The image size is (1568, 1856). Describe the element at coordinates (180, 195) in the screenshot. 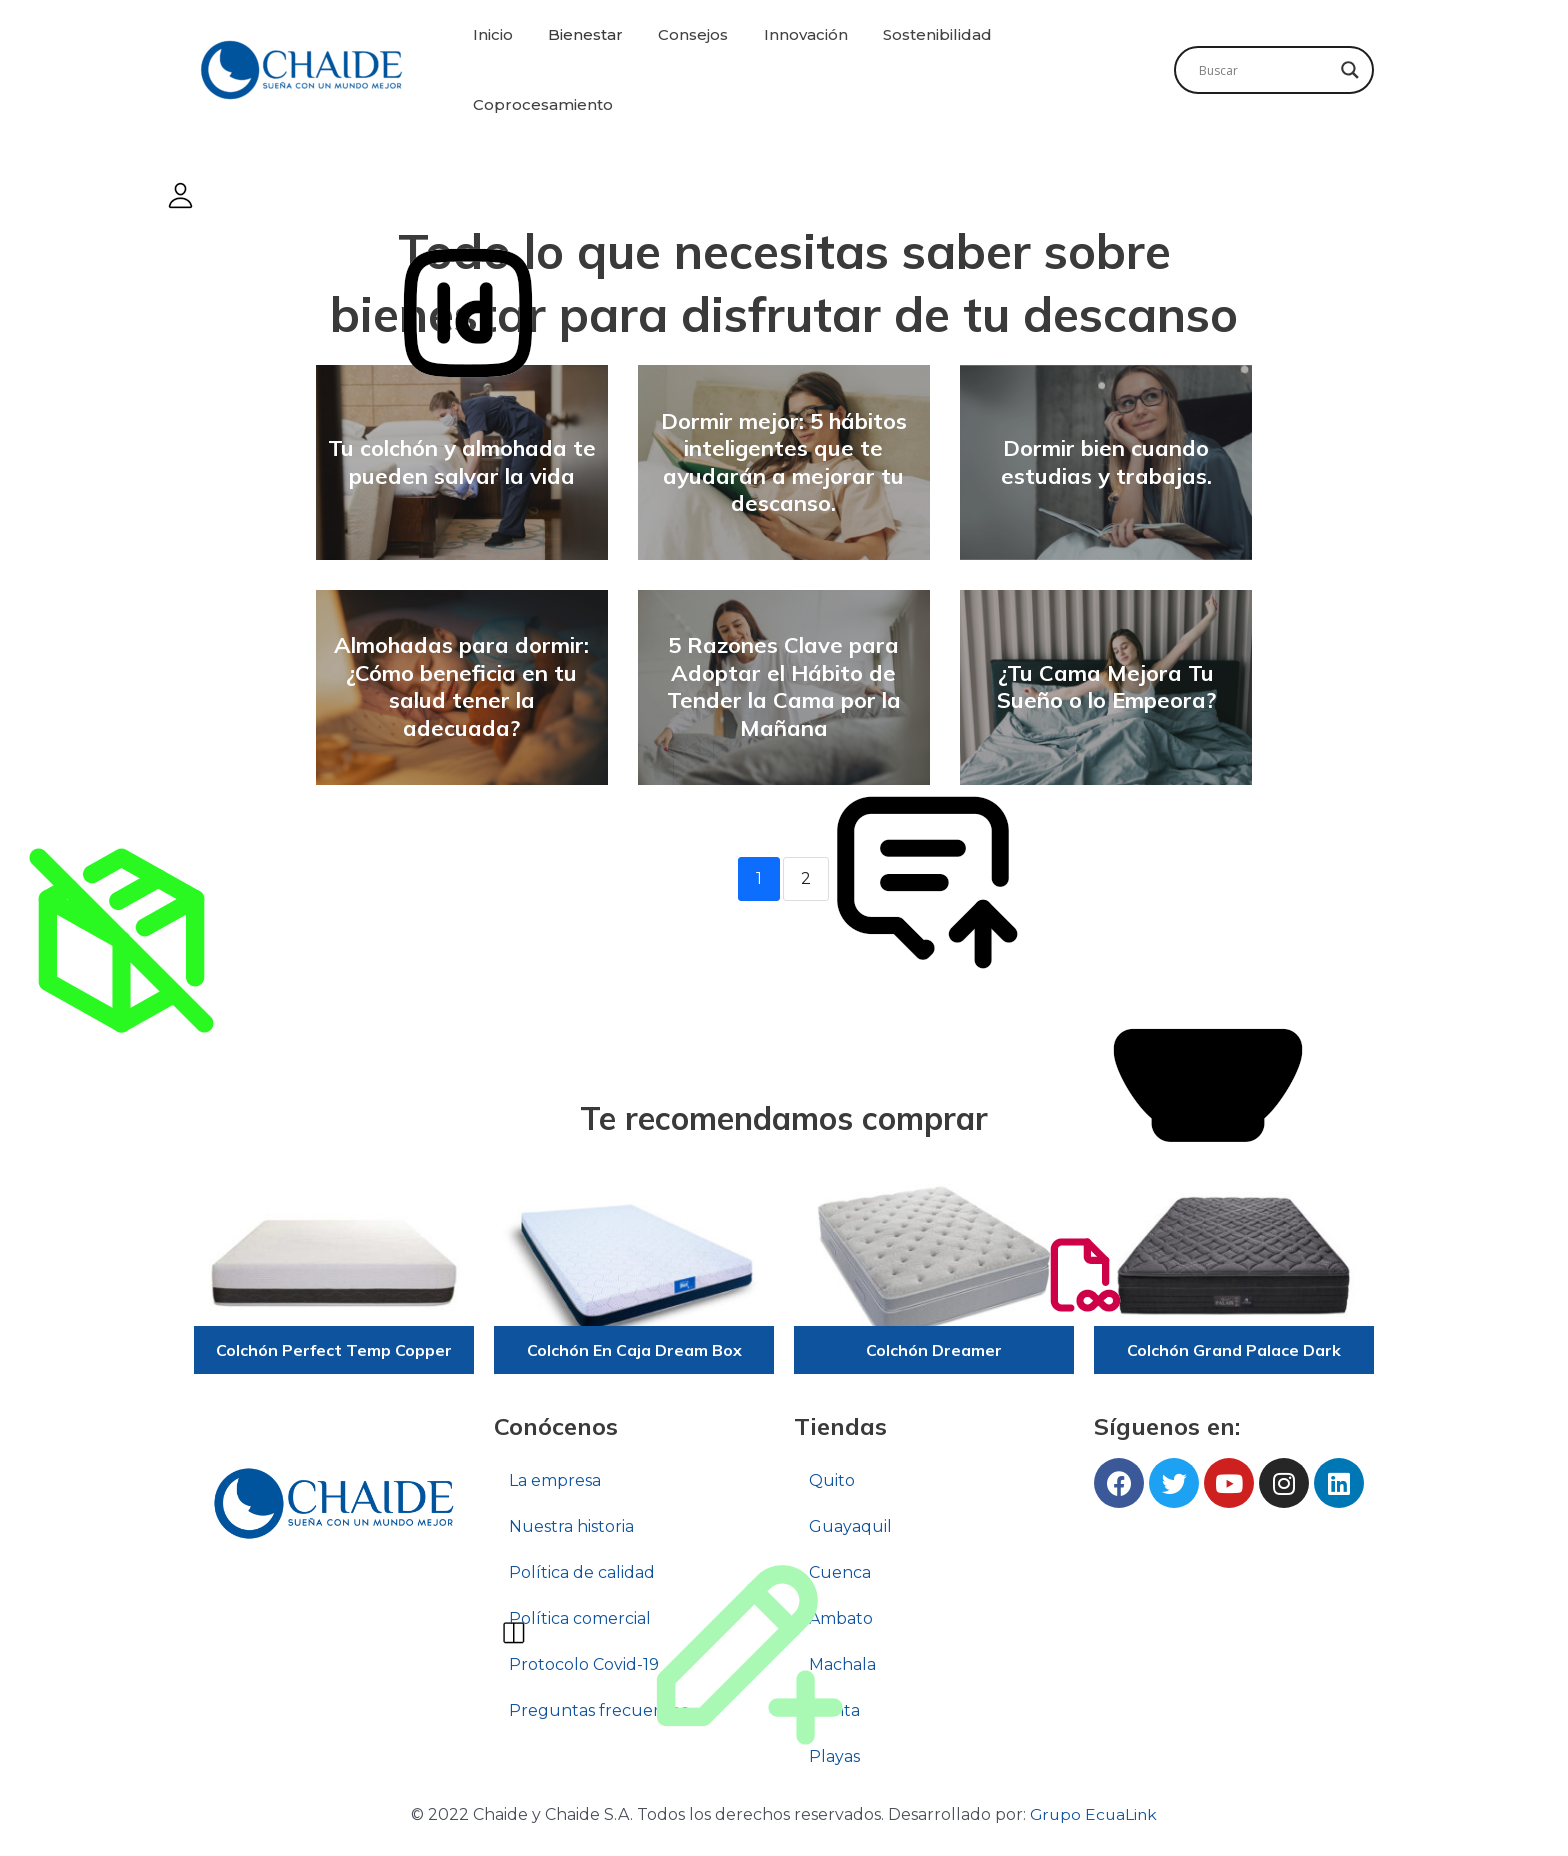

I see `view your profile` at that location.